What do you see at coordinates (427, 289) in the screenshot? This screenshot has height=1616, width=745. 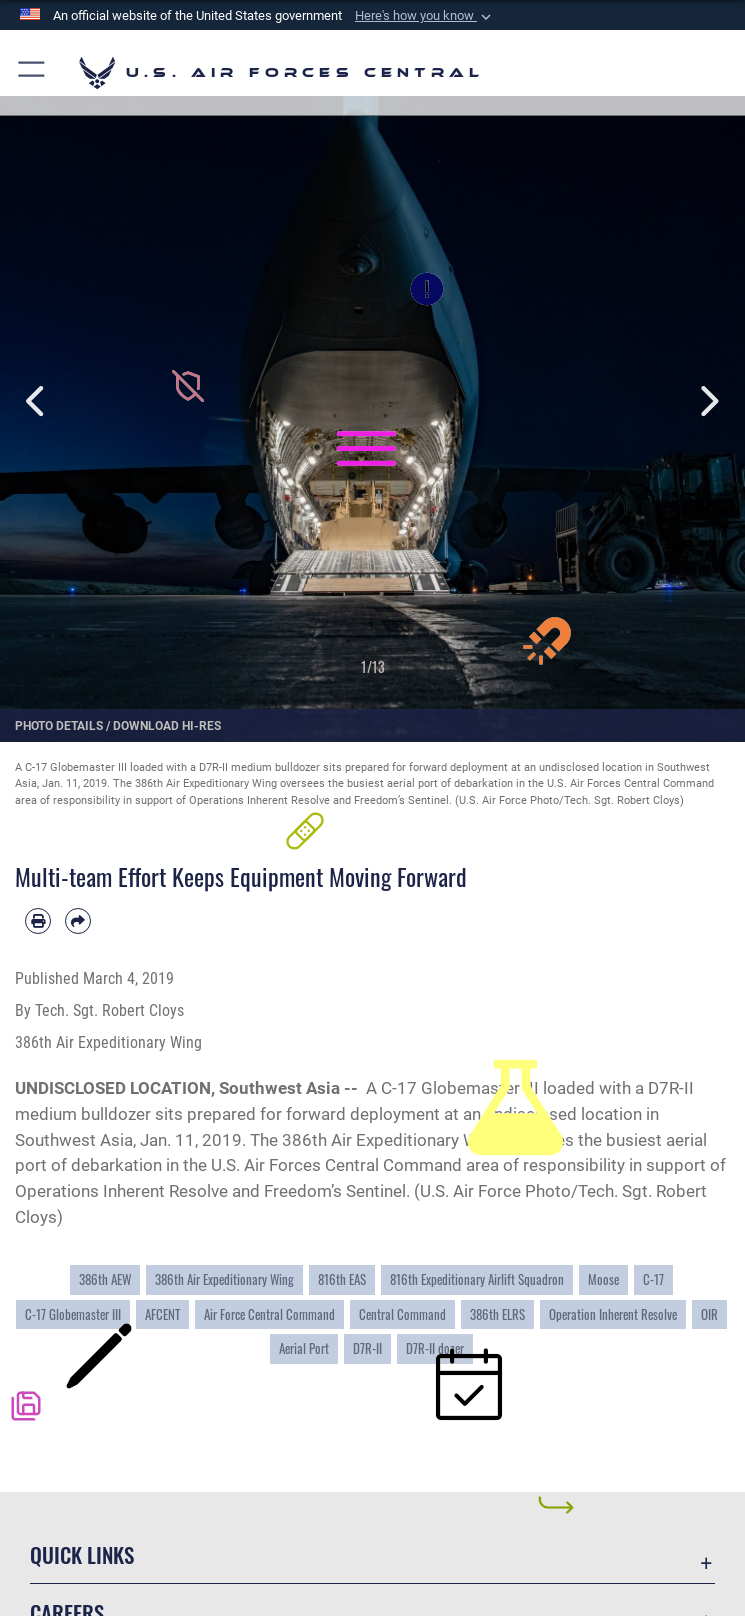 I see `indicates a warning or error state` at bounding box center [427, 289].